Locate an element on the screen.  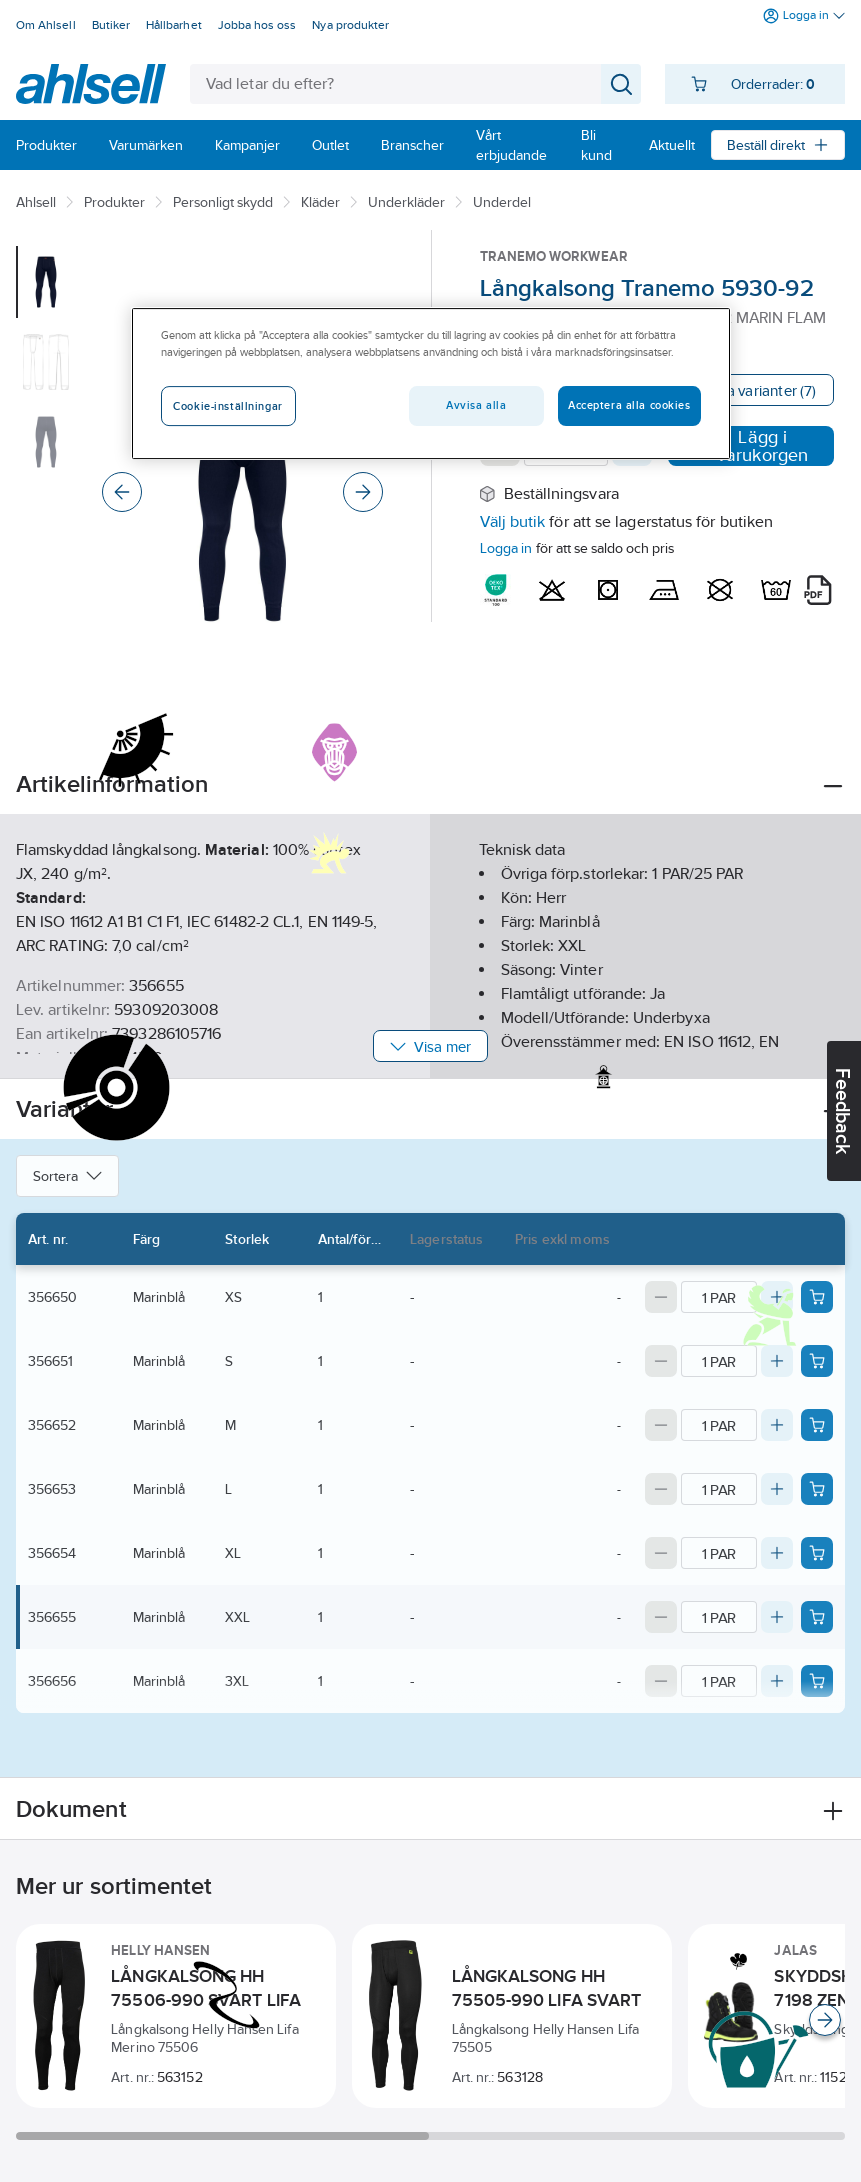
indicates back pain or spinal discomfort is located at coordinates (328, 852).